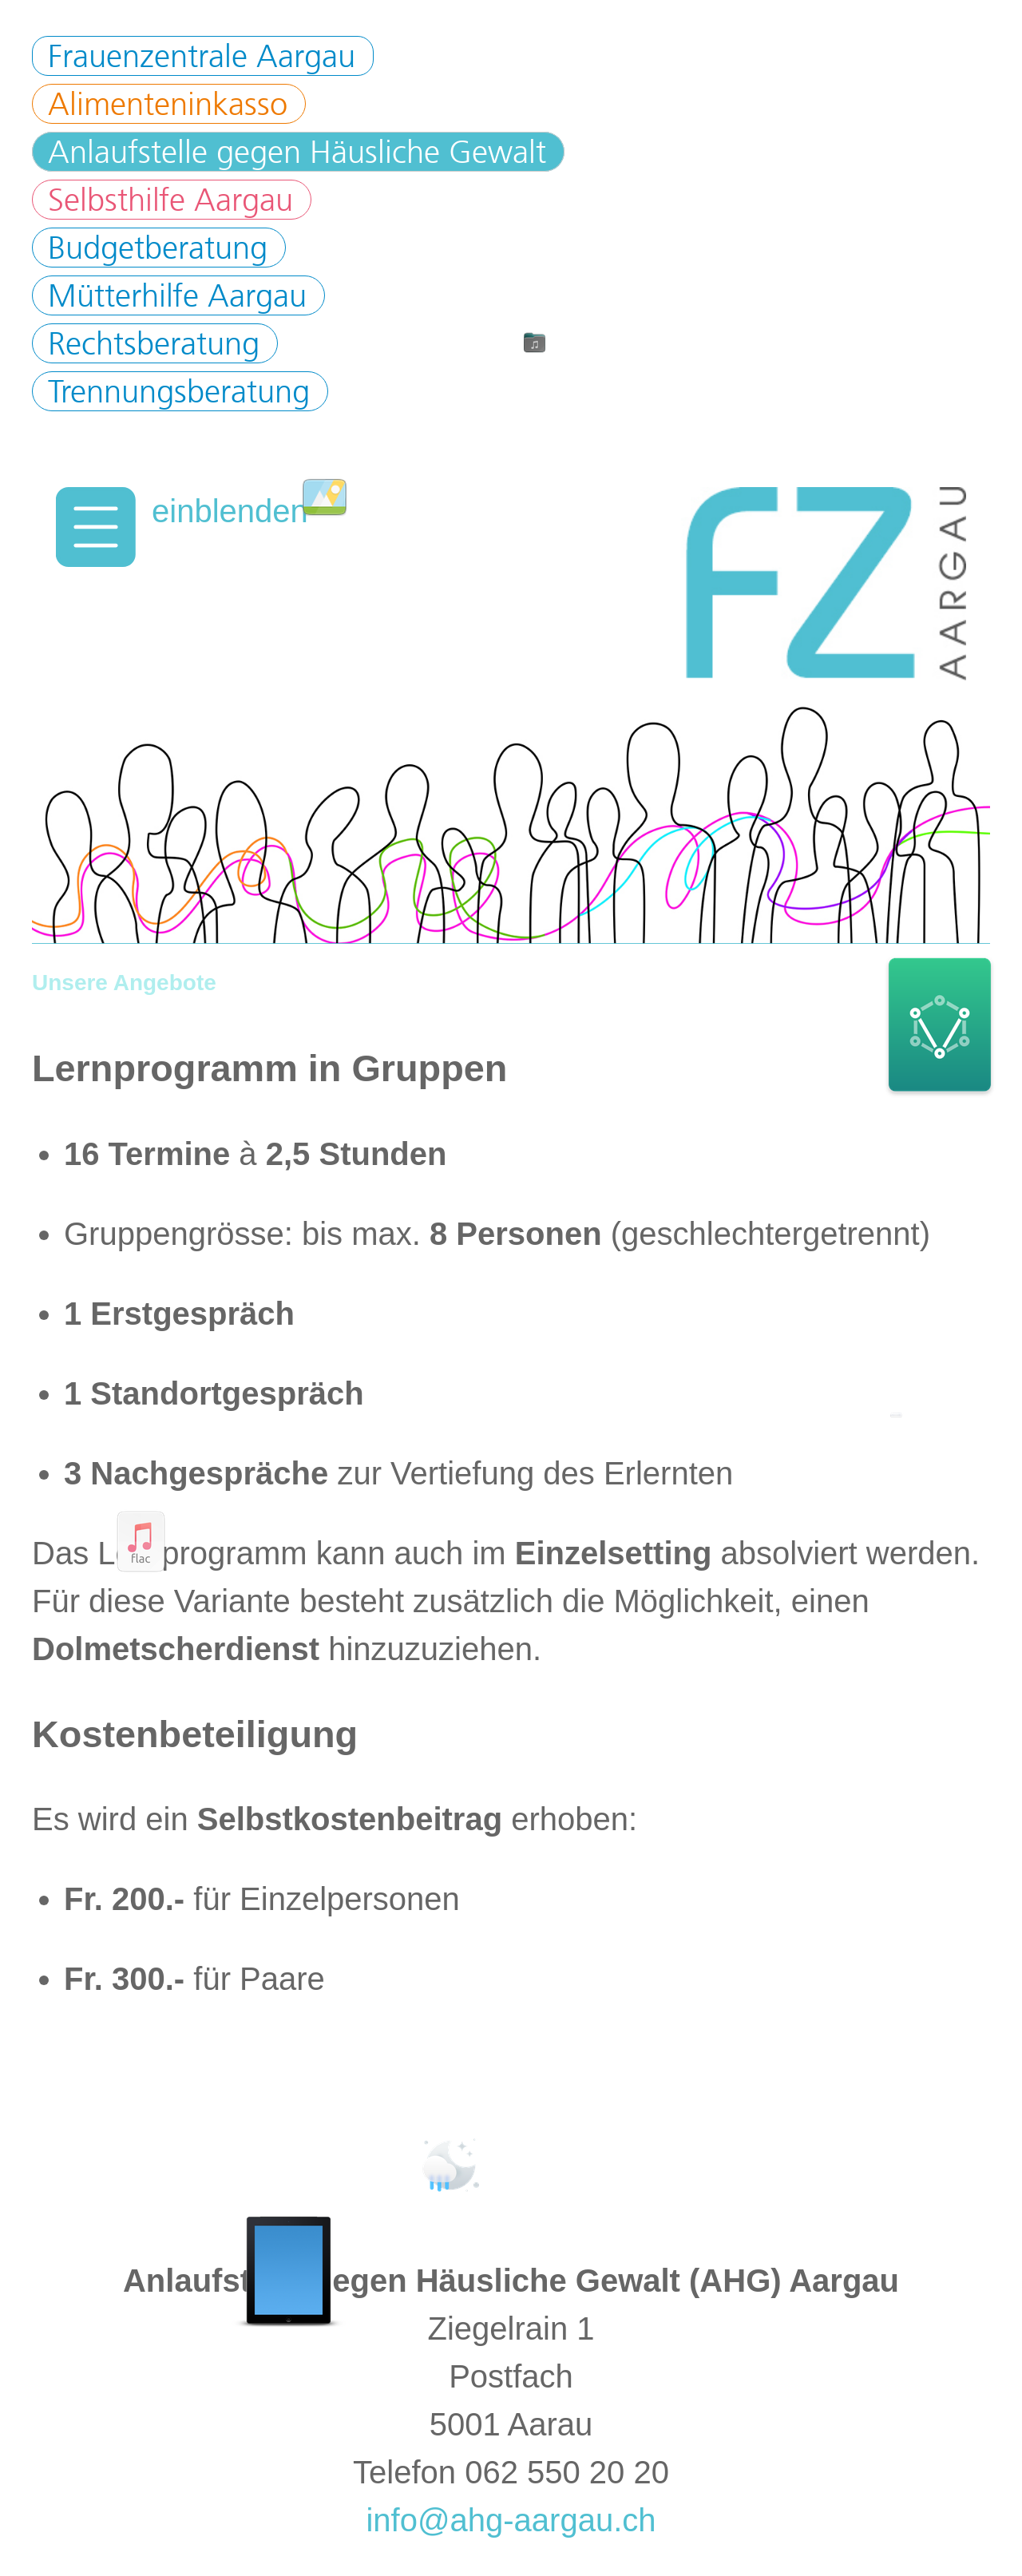  What do you see at coordinates (534, 342) in the screenshot?
I see `open your music folder` at bounding box center [534, 342].